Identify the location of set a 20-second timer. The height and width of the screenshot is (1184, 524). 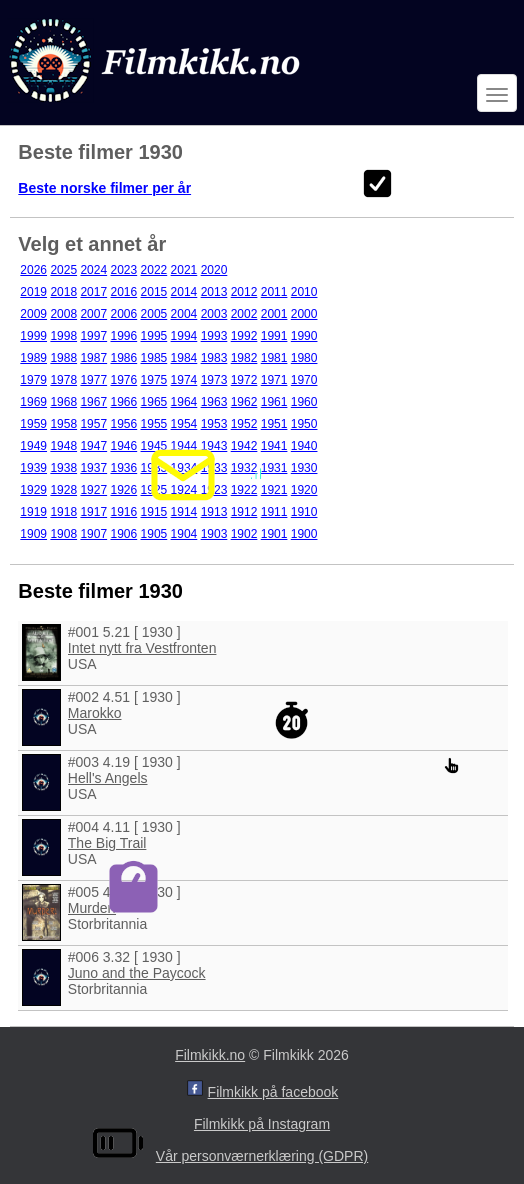
(291, 720).